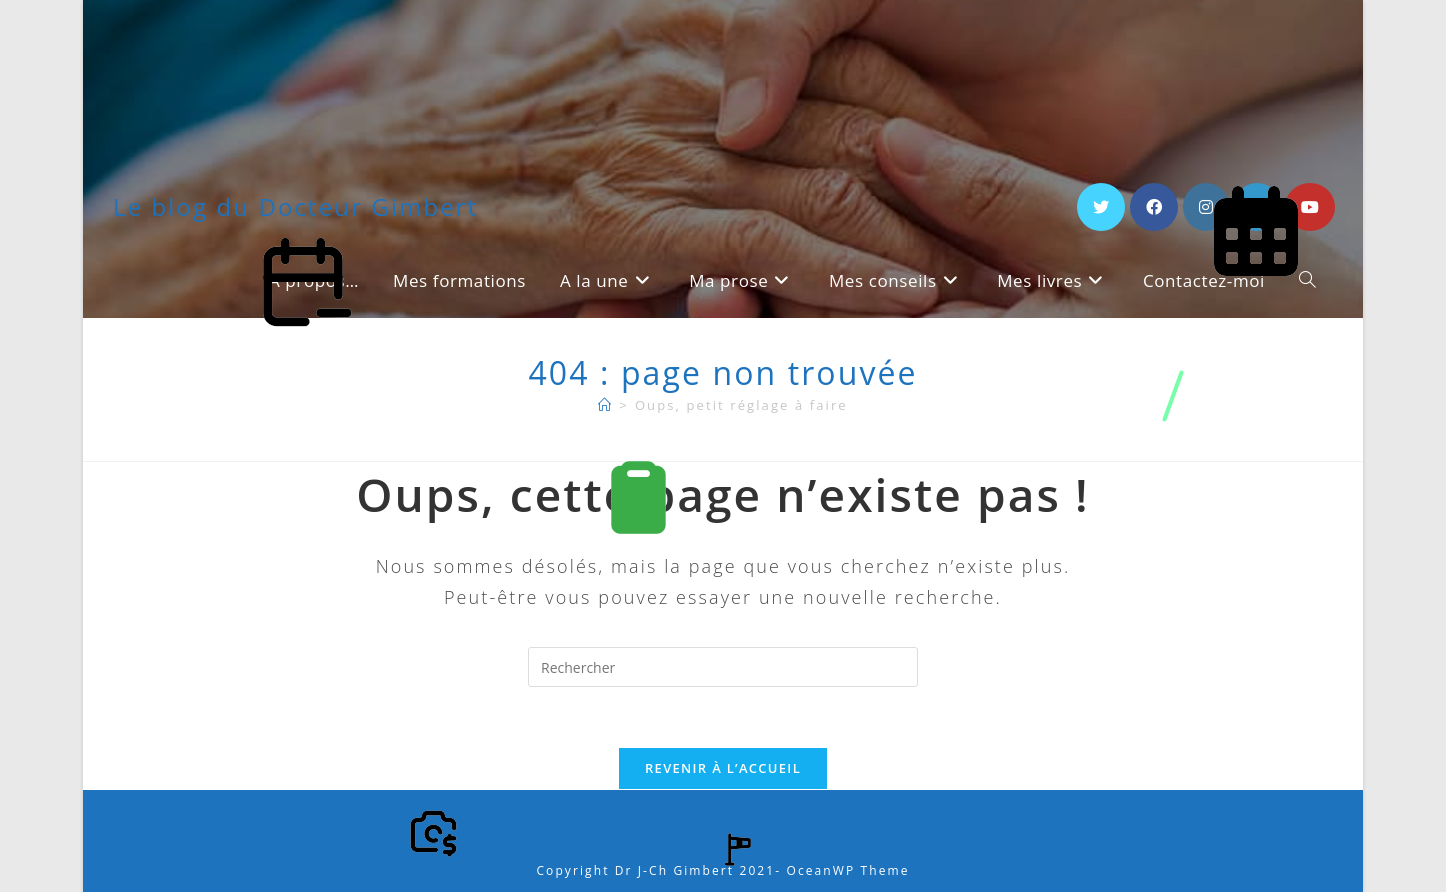 The width and height of the screenshot is (1446, 892). What do you see at coordinates (1256, 234) in the screenshot?
I see `view calendar with scheduled events` at bounding box center [1256, 234].